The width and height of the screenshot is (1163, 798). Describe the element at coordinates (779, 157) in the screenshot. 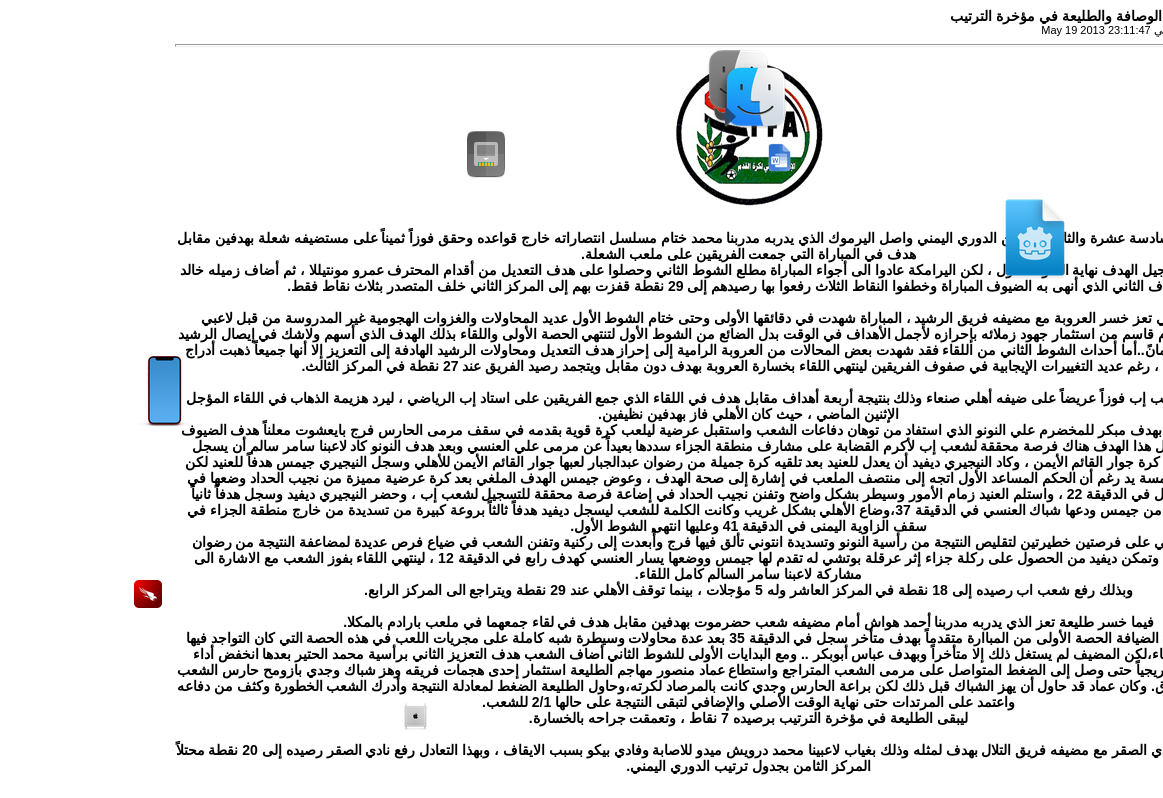

I see `microsoft word document file` at that location.